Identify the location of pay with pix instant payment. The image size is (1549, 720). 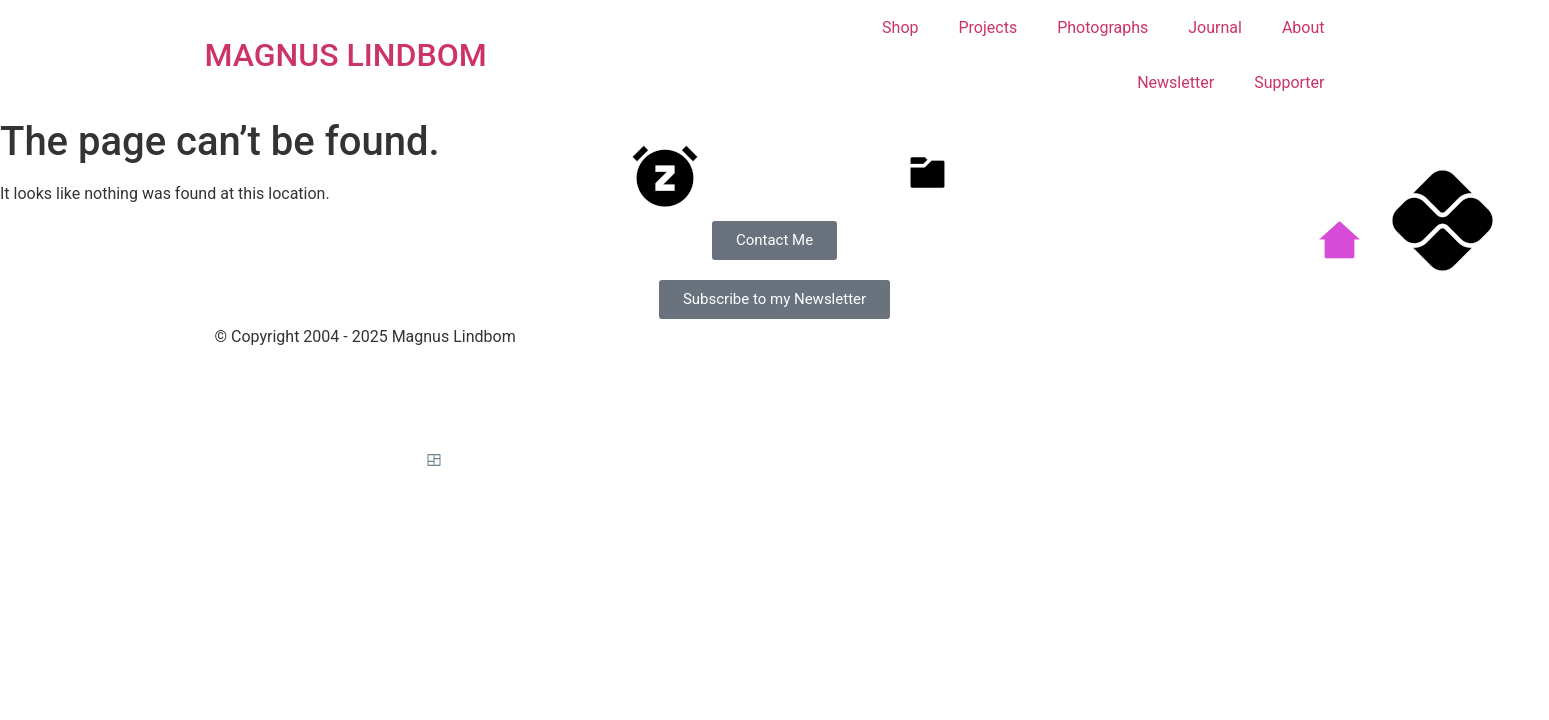
(1442, 220).